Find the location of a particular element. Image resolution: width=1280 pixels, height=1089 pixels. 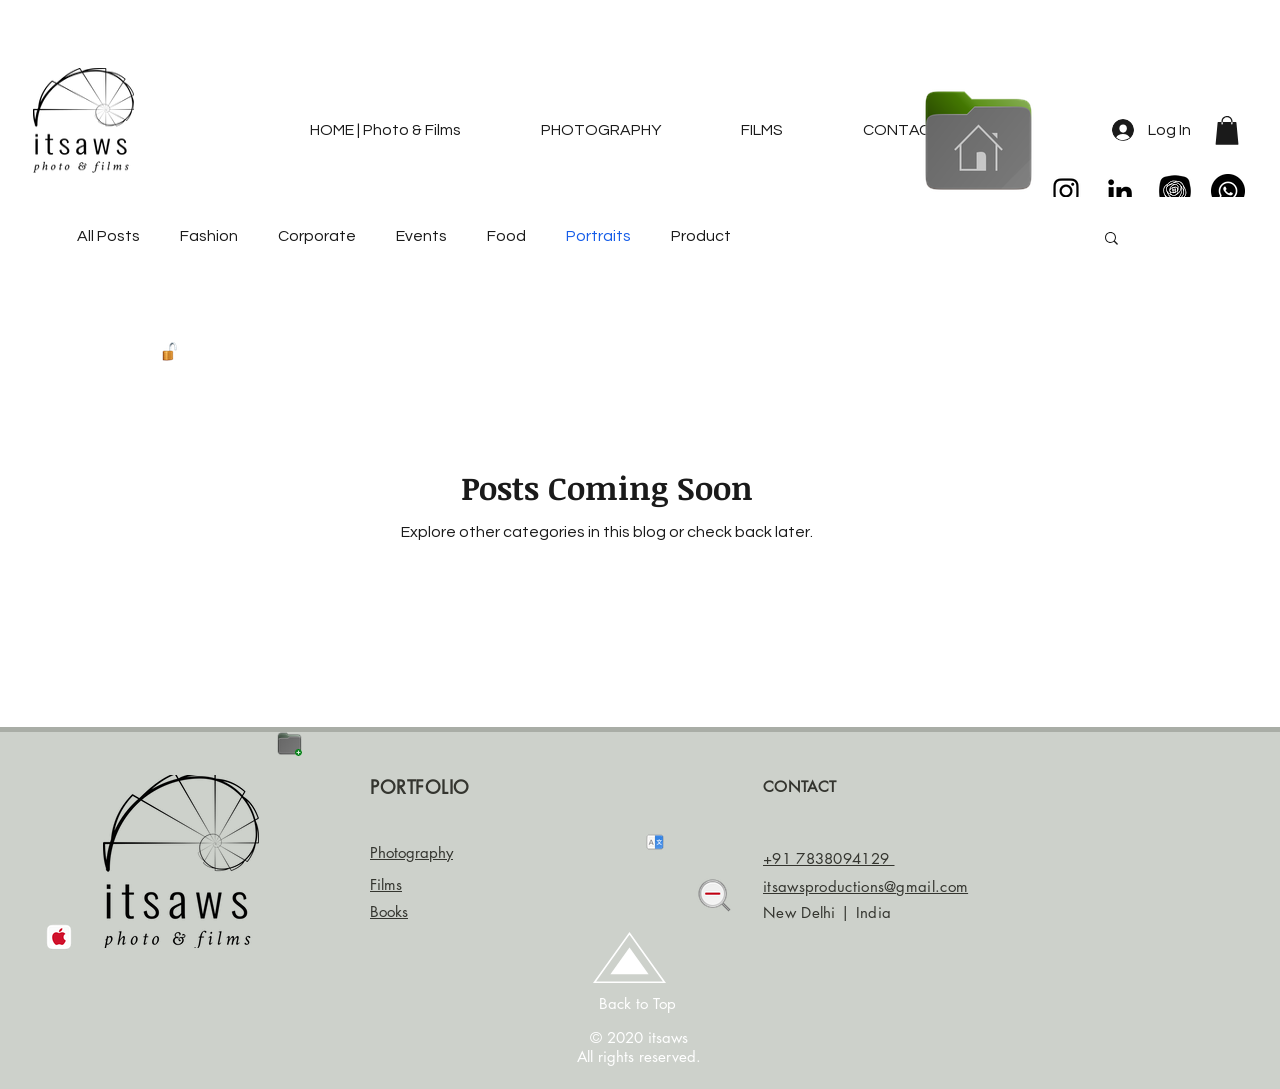

access your home folder is located at coordinates (978, 140).